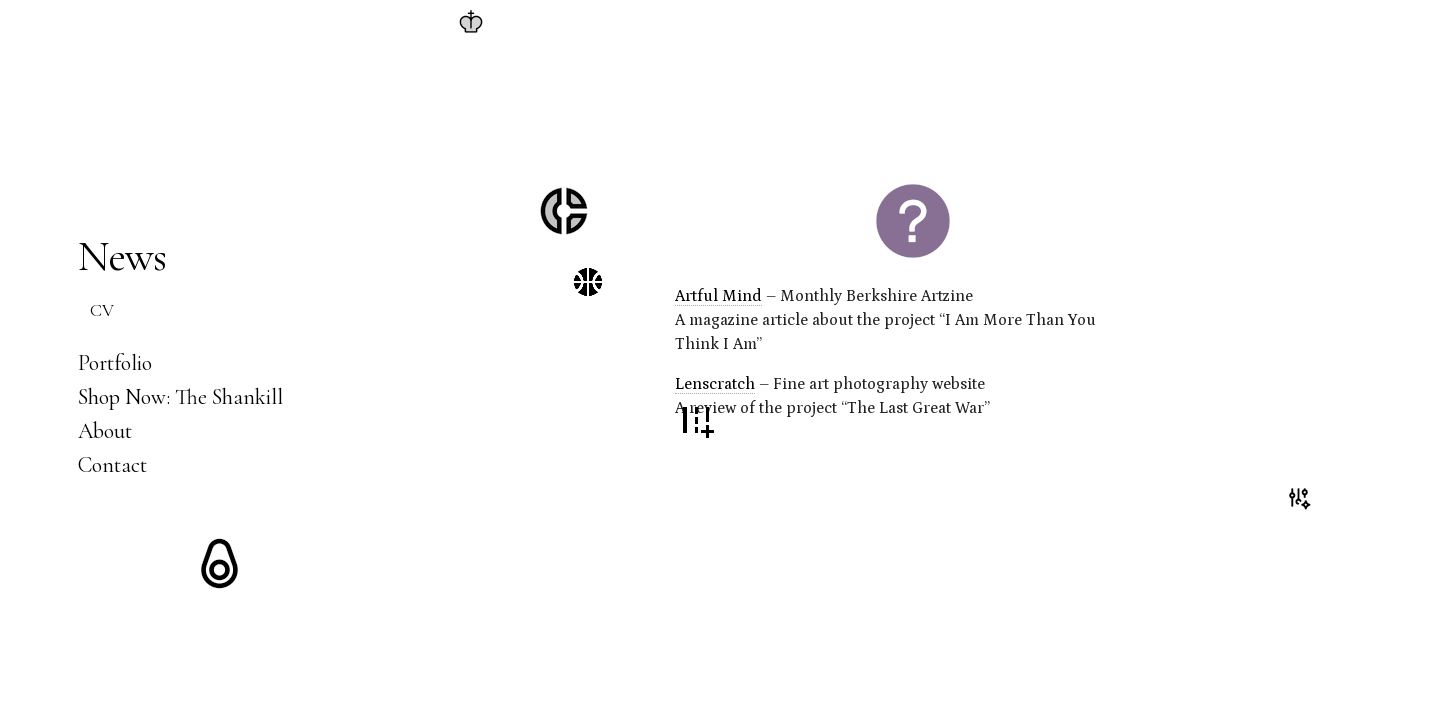 The height and width of the screenshot is (720, 1440). Describe the element at coordinates (588, 282) in the screenshot. I see `access basketball scores or sports content` at that location.